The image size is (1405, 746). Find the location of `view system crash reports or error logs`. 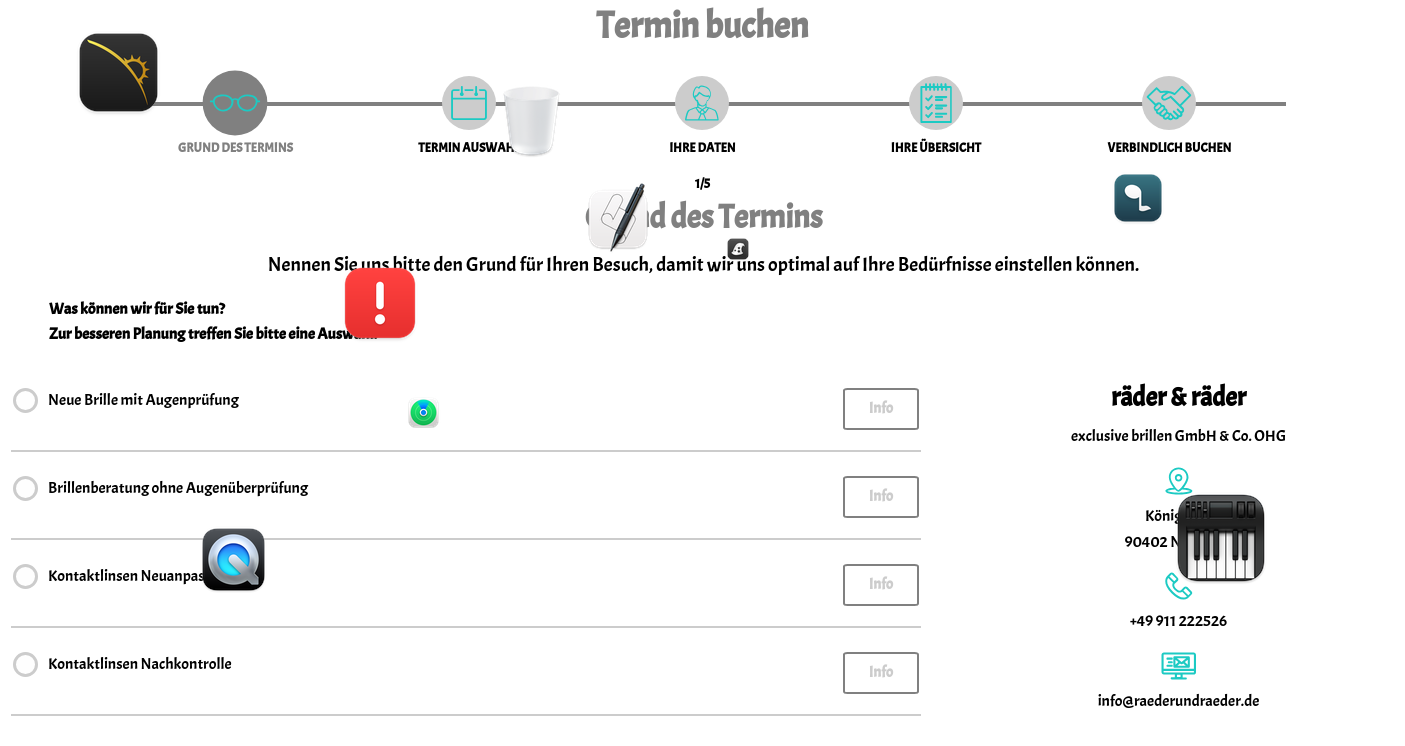

view system crash reports or error logs is located at coordinates (380, 303).